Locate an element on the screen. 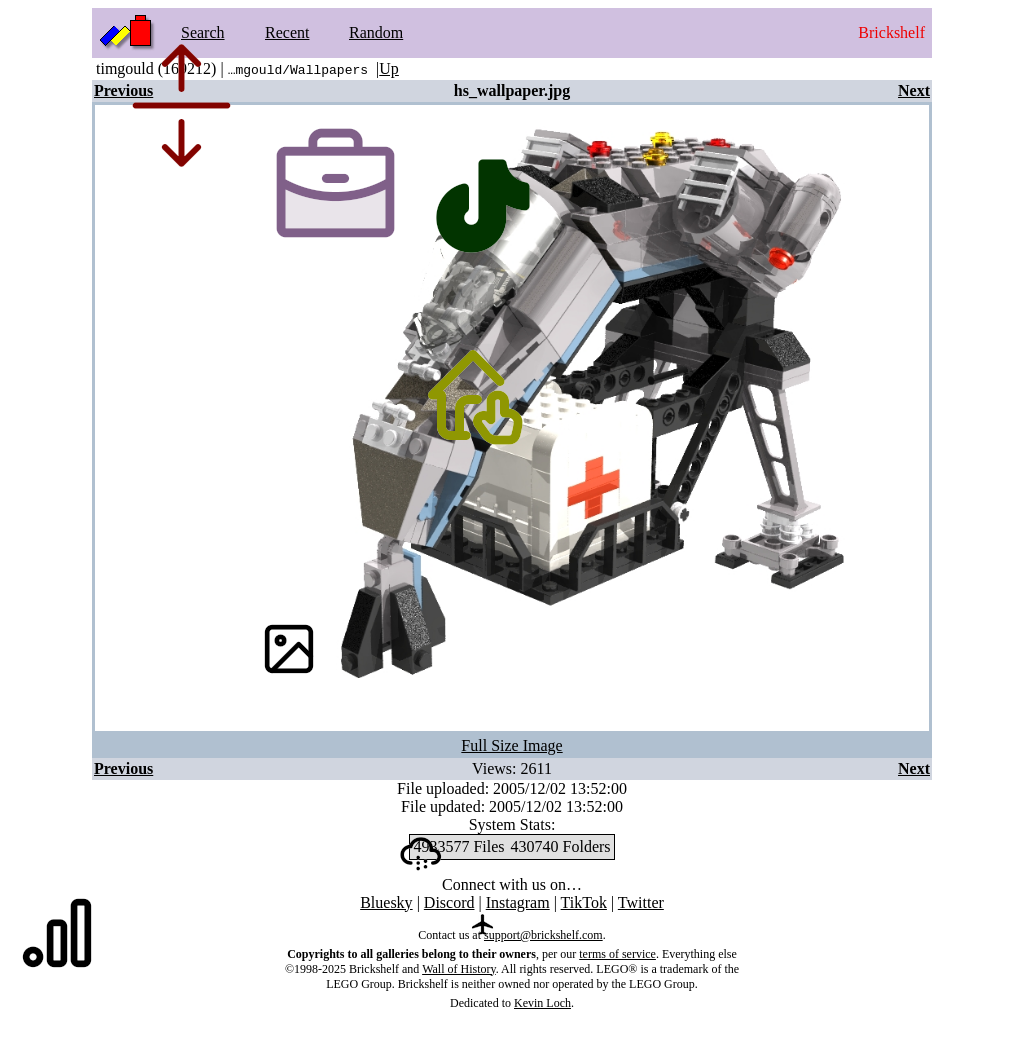 The image size is (1024, 1039). open Google Analytics dashboard is located at coordinates (57, 933).